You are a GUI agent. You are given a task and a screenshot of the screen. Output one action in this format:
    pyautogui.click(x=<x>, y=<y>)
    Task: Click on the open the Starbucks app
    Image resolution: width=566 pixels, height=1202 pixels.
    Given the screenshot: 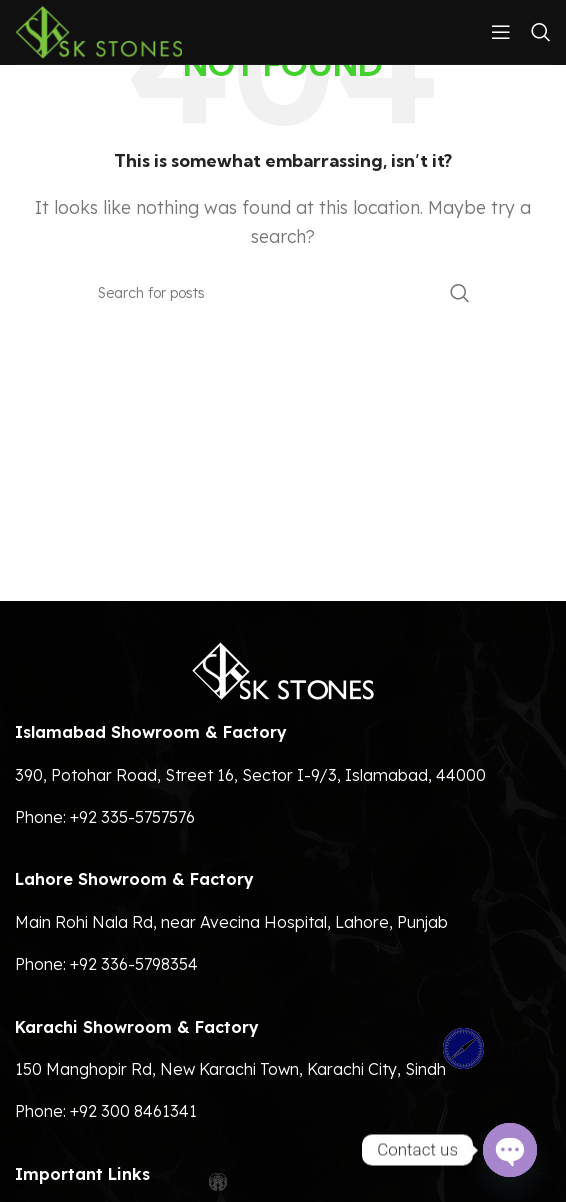 What is the action you would take?
    pyautogui.click(x=218, y=1182)
    